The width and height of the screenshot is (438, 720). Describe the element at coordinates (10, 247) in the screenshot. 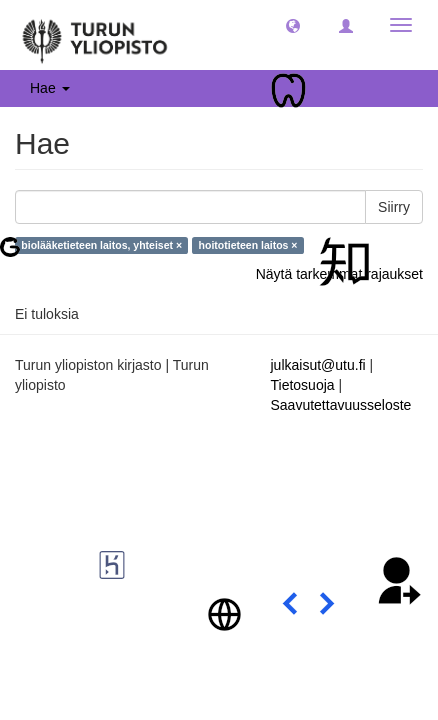

I see `open GitCode application` at that location.